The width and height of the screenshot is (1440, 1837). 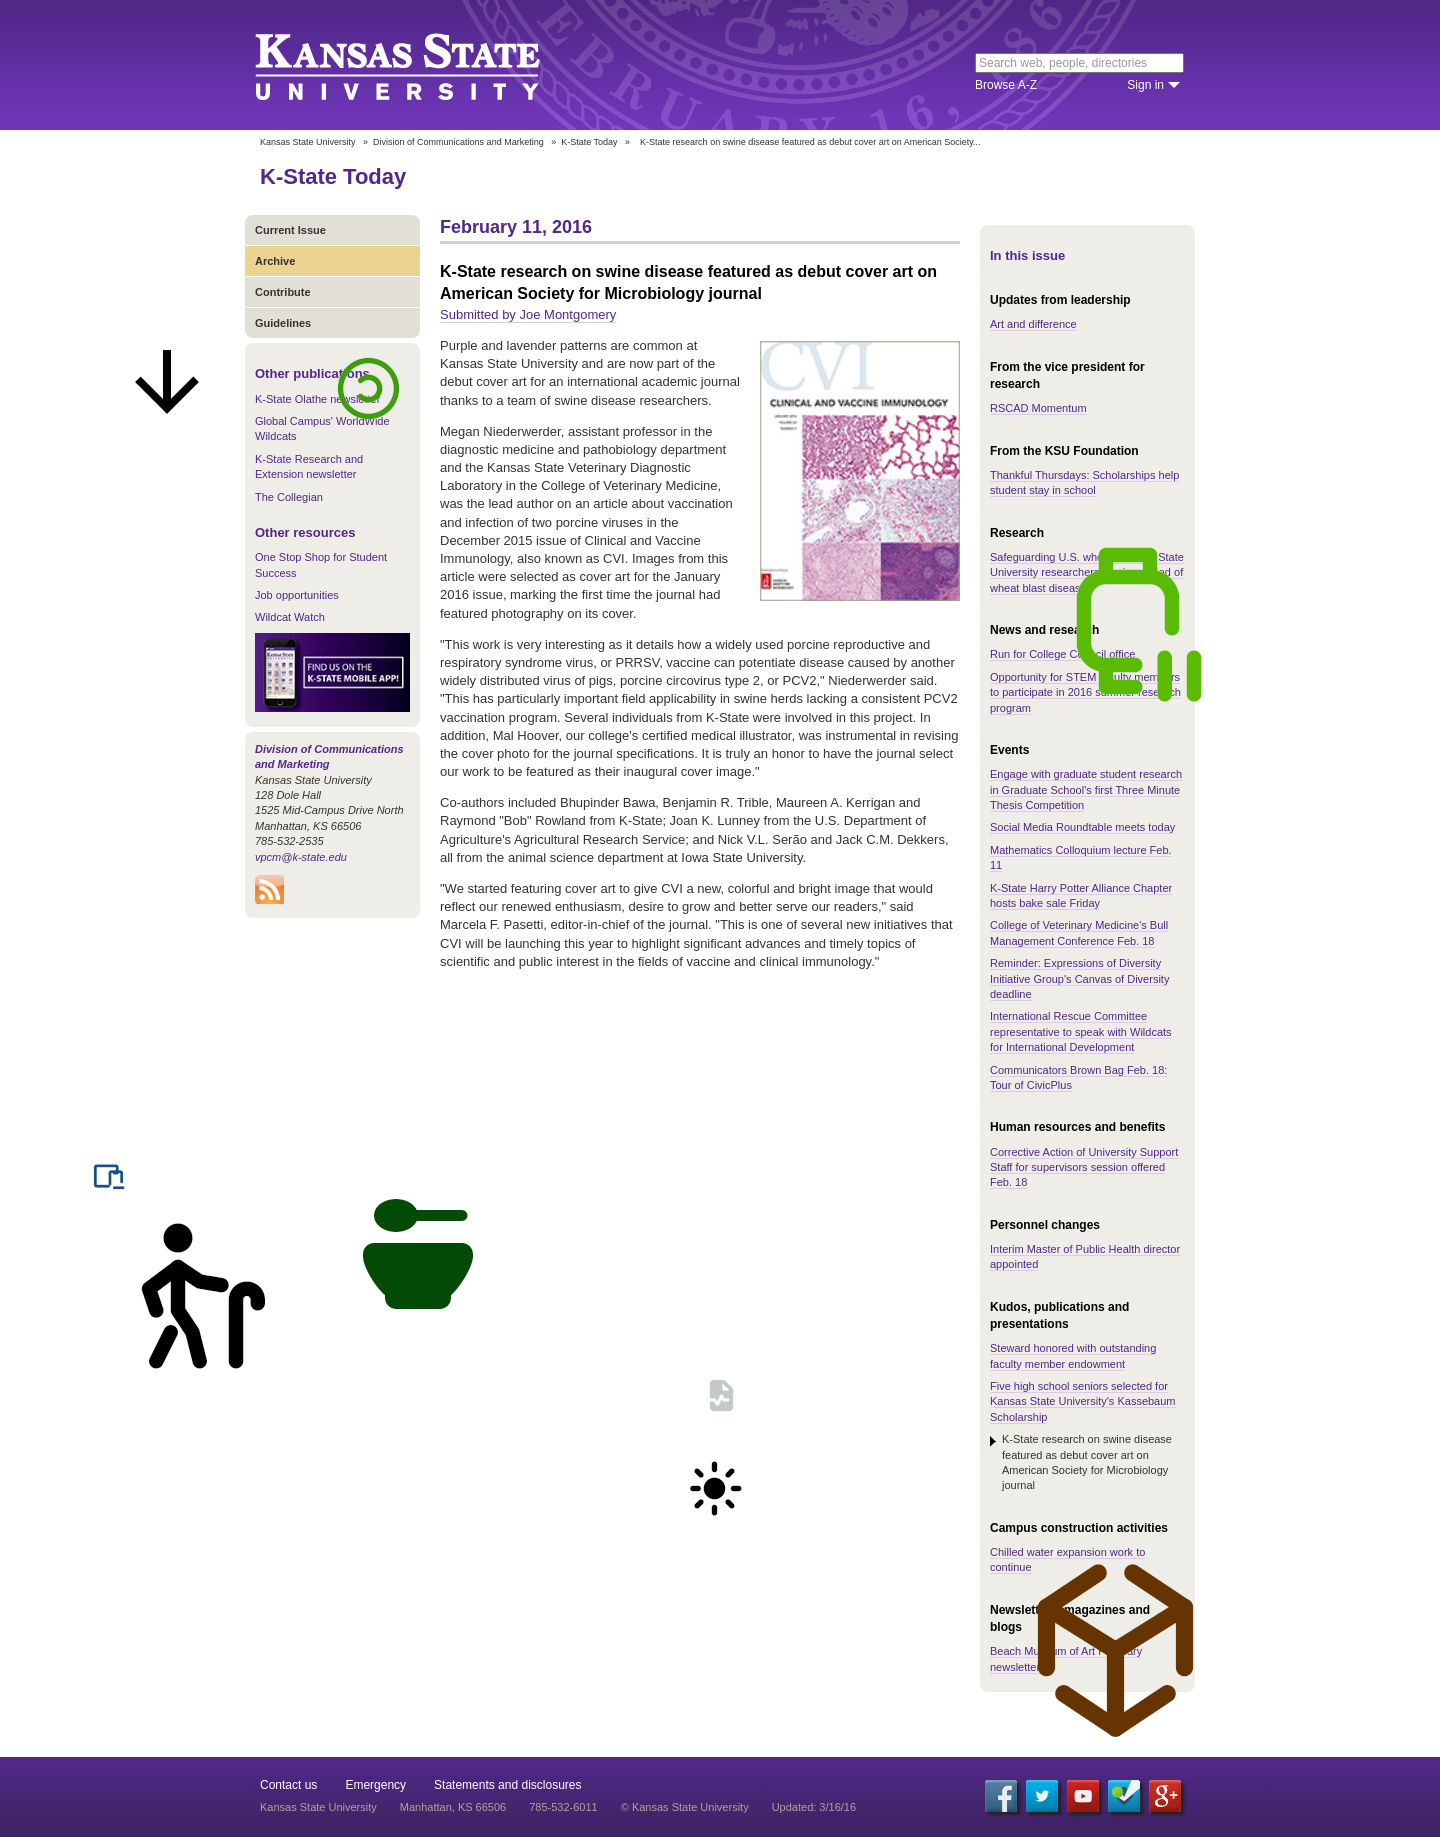 I want to click on view medical records or health documents, so click(x=721, y=1395).